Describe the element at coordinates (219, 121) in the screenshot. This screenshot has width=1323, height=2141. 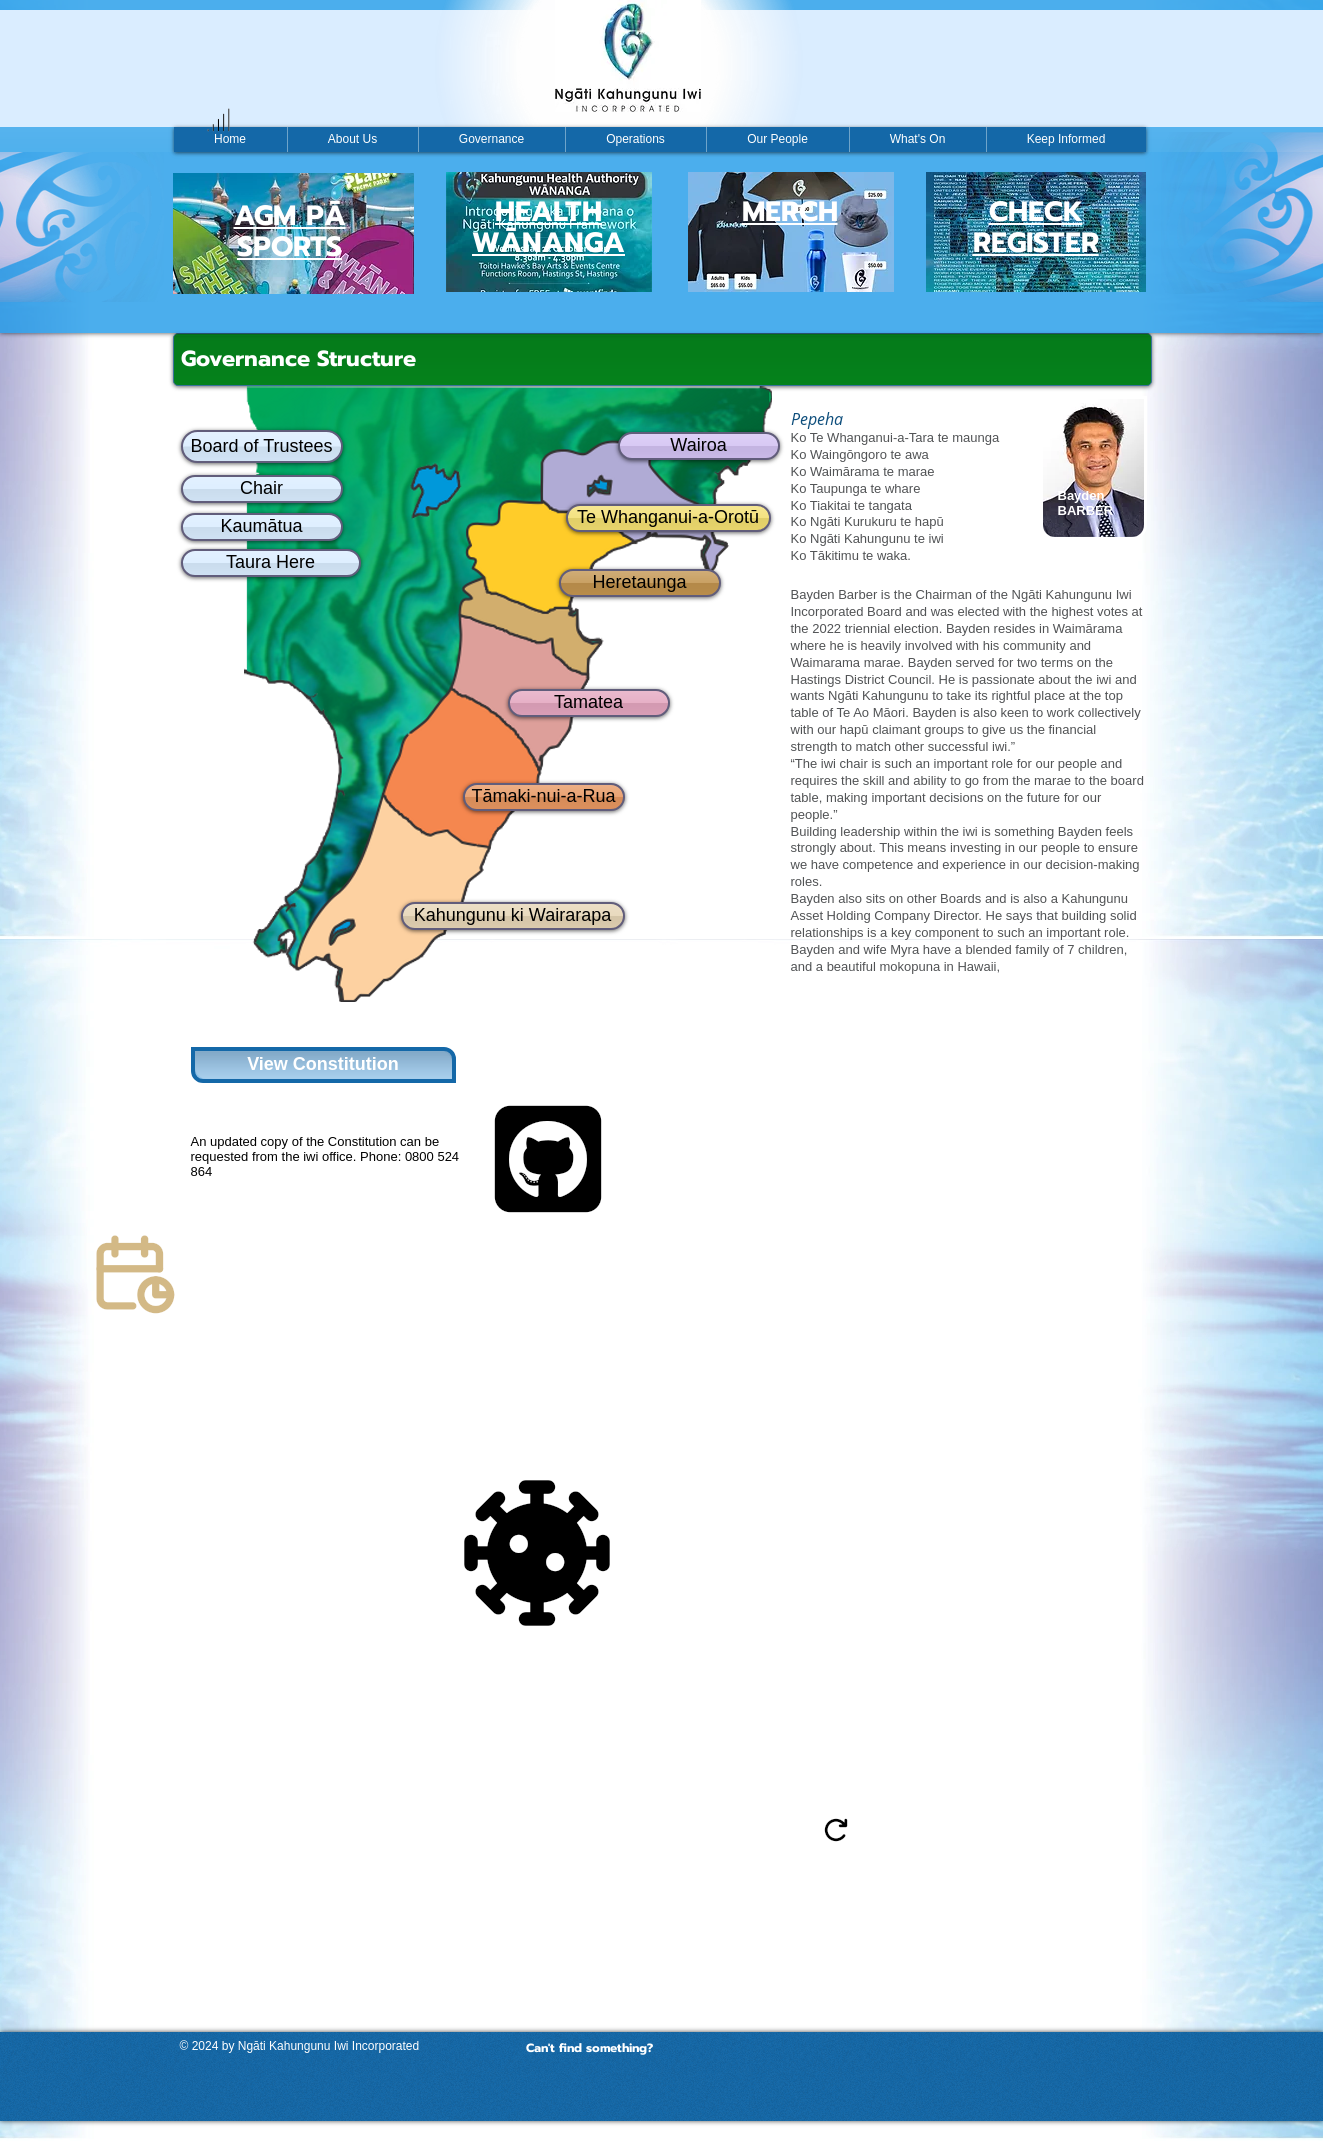
I see `indicates full cellular signal strength` at that location.